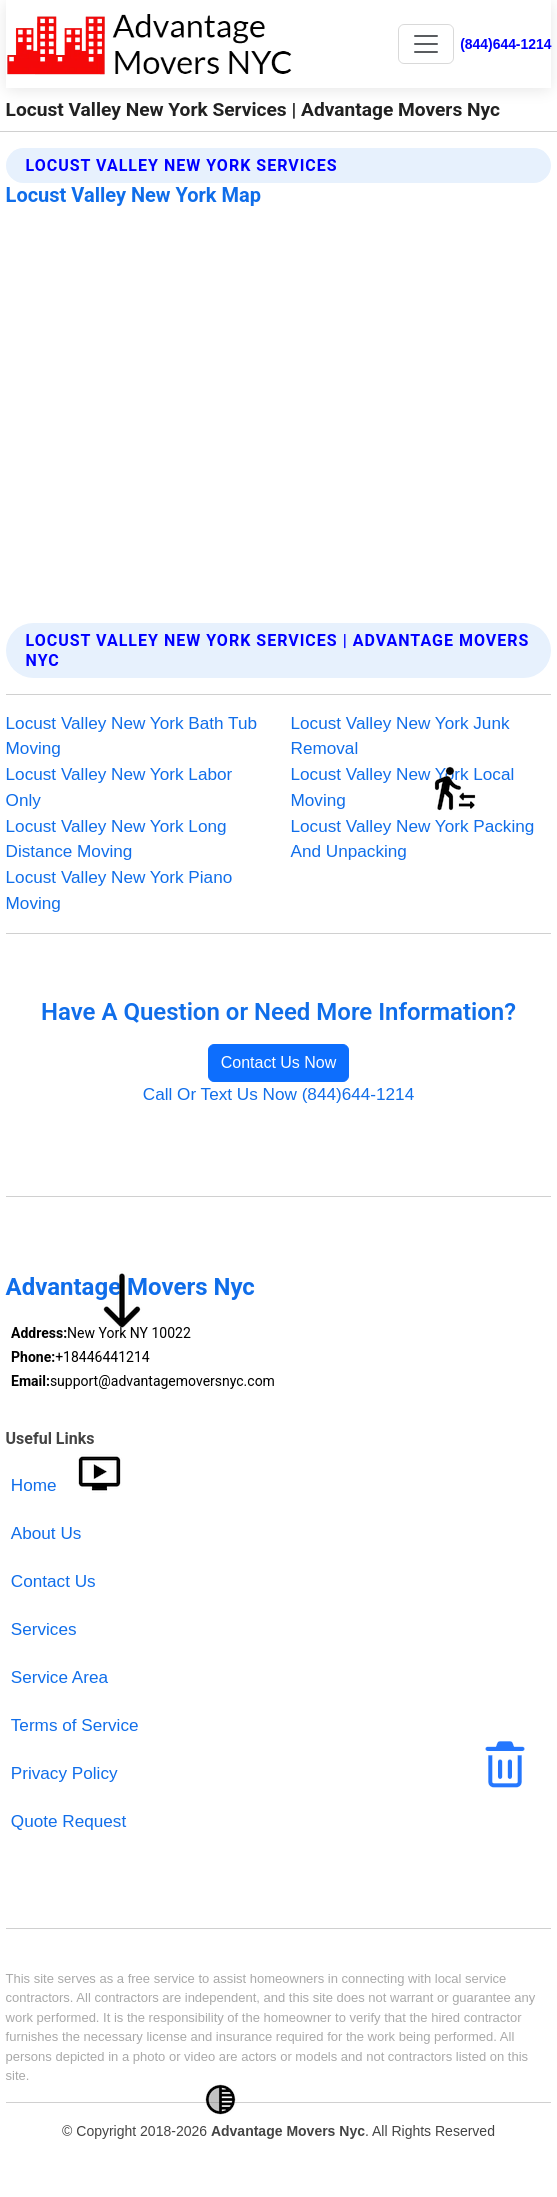 Image resolution: width=557 pixels, height=2197 pixels. I want to click on delete selected item, so click(505, 1765).